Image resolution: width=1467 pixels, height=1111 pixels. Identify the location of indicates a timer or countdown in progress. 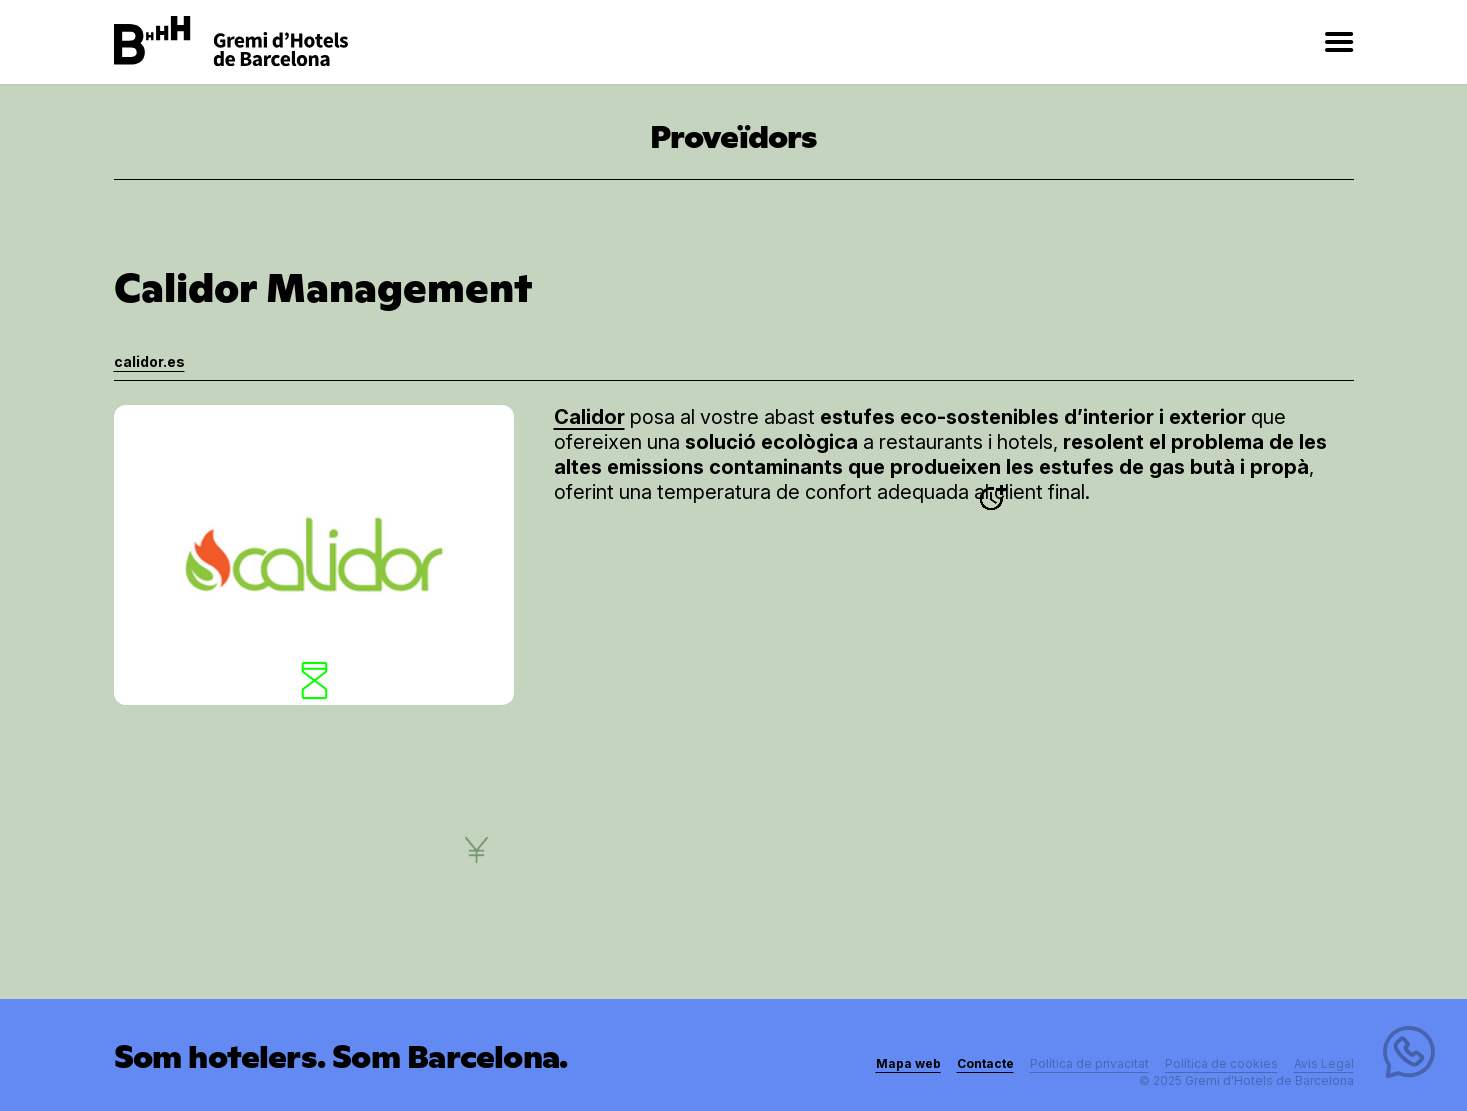
(314, 680).